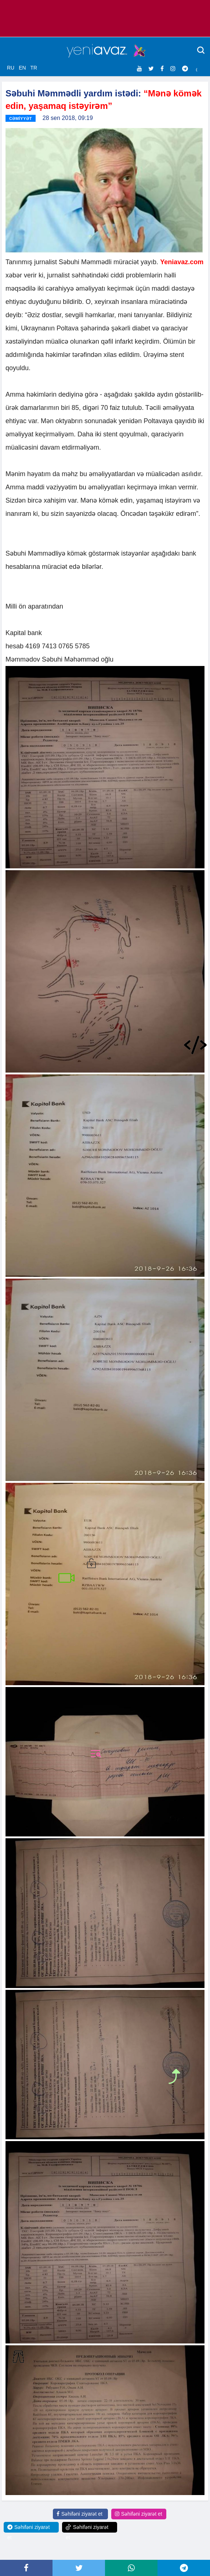 This screenshot has width=210, height=2576. I want to click on search within a list or document, so click(95, 1754).